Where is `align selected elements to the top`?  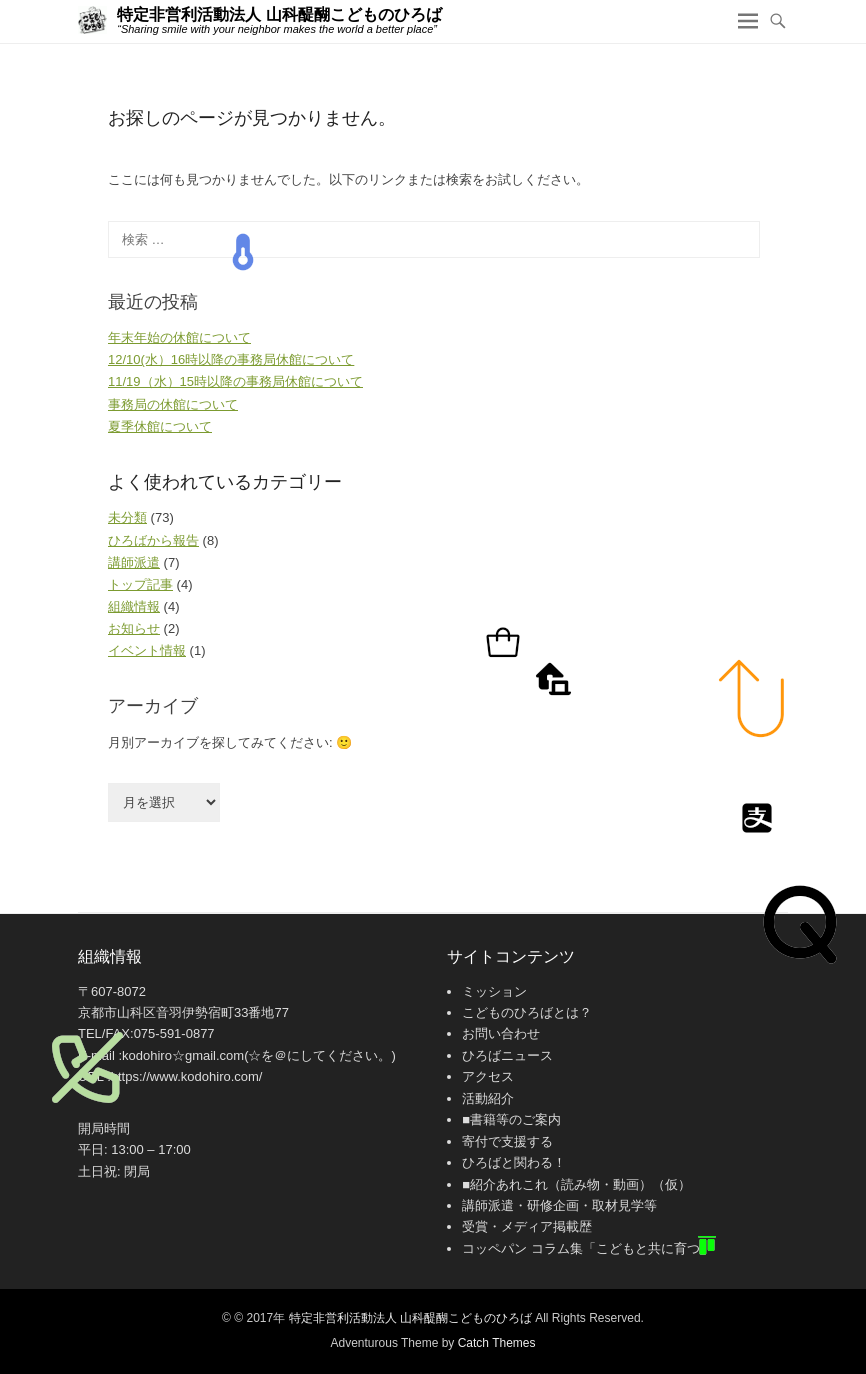 align selected elements to the top is located at coordinates (707, 1245).